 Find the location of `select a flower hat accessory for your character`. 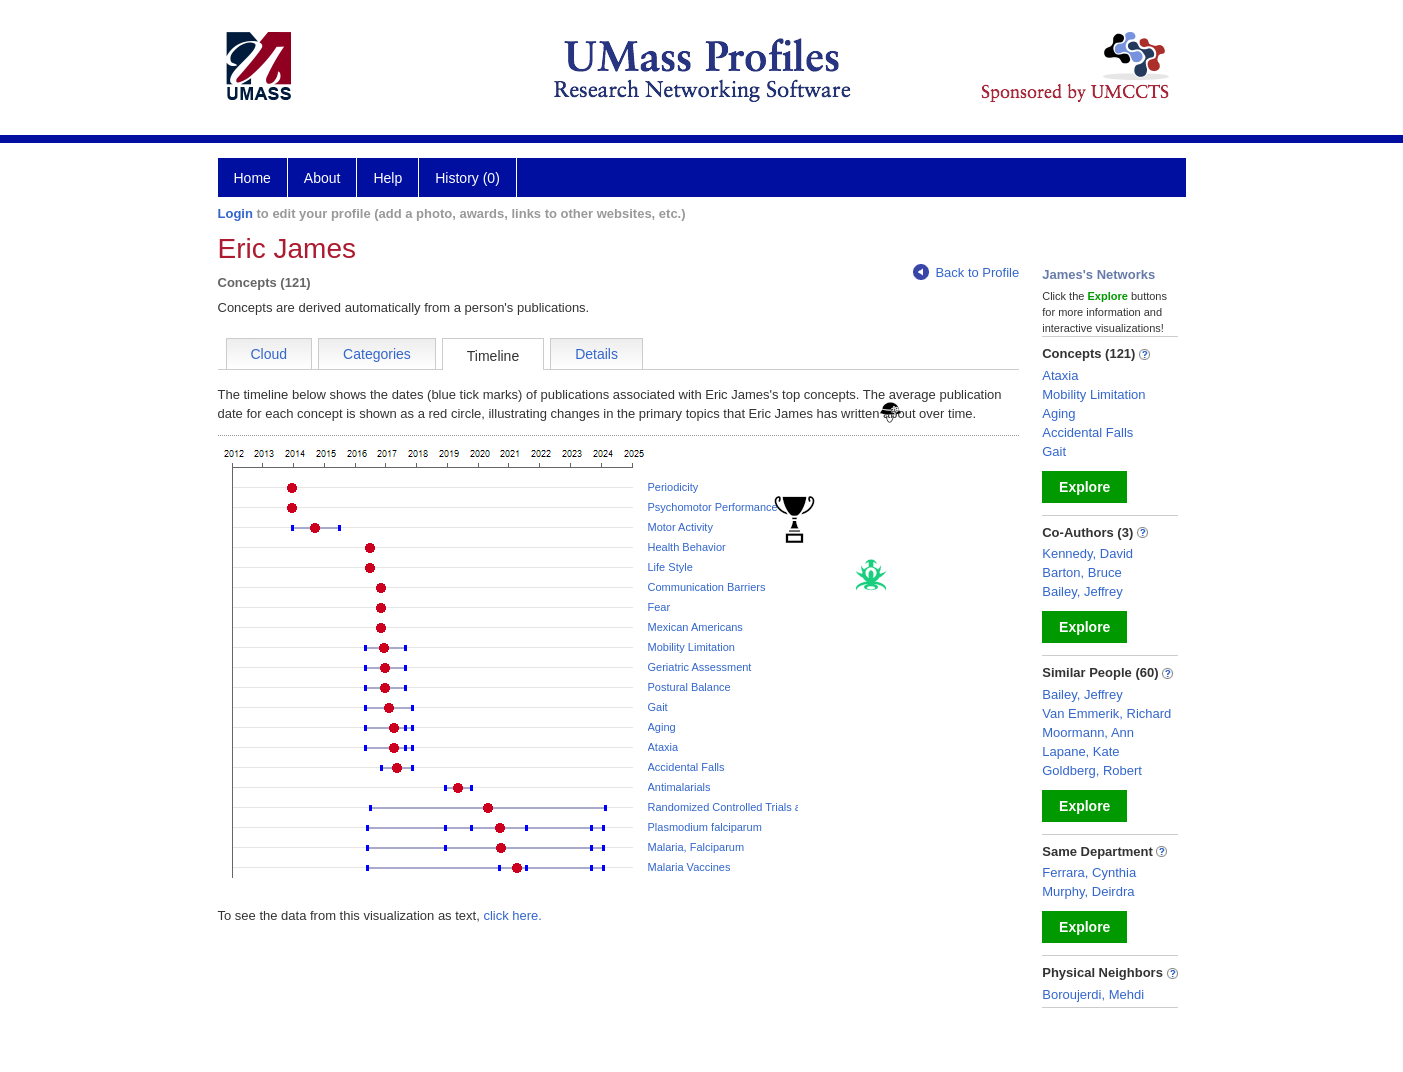

select a flower hat accessory for your character is located at coordinates (890, 412).